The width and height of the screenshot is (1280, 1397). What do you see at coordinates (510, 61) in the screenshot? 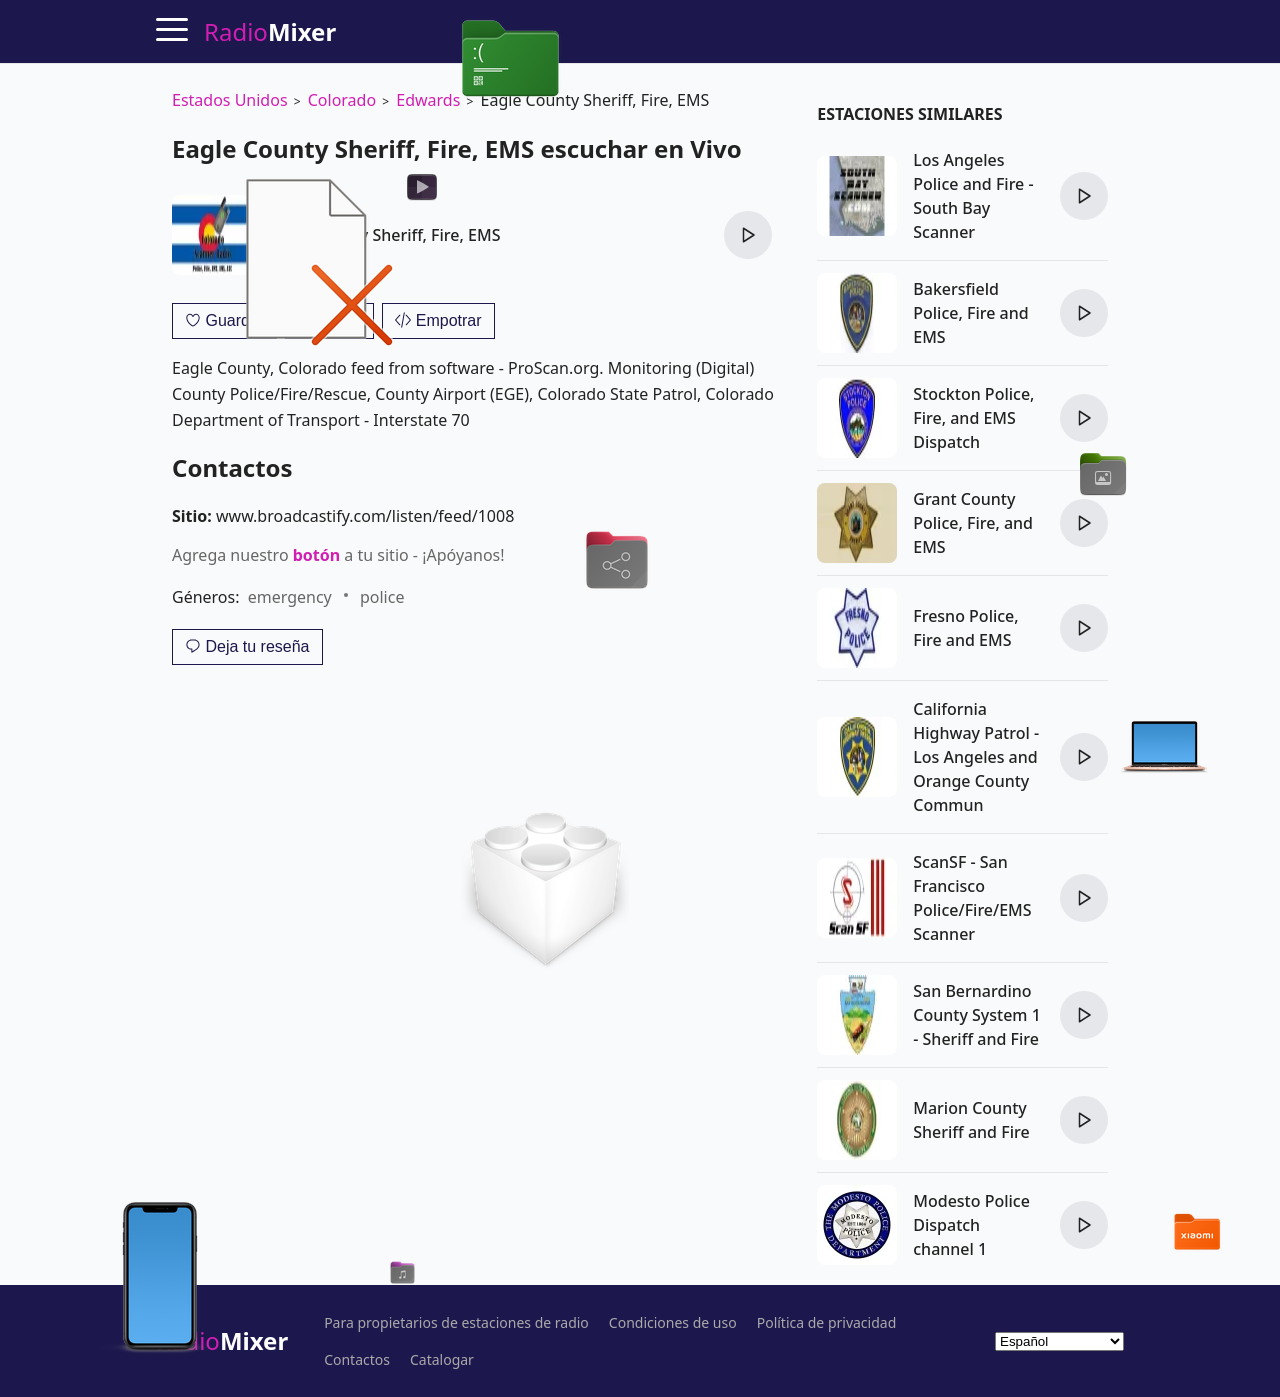
I see `folder containing windows insider or beta system files` at bounding box center [510, 61].